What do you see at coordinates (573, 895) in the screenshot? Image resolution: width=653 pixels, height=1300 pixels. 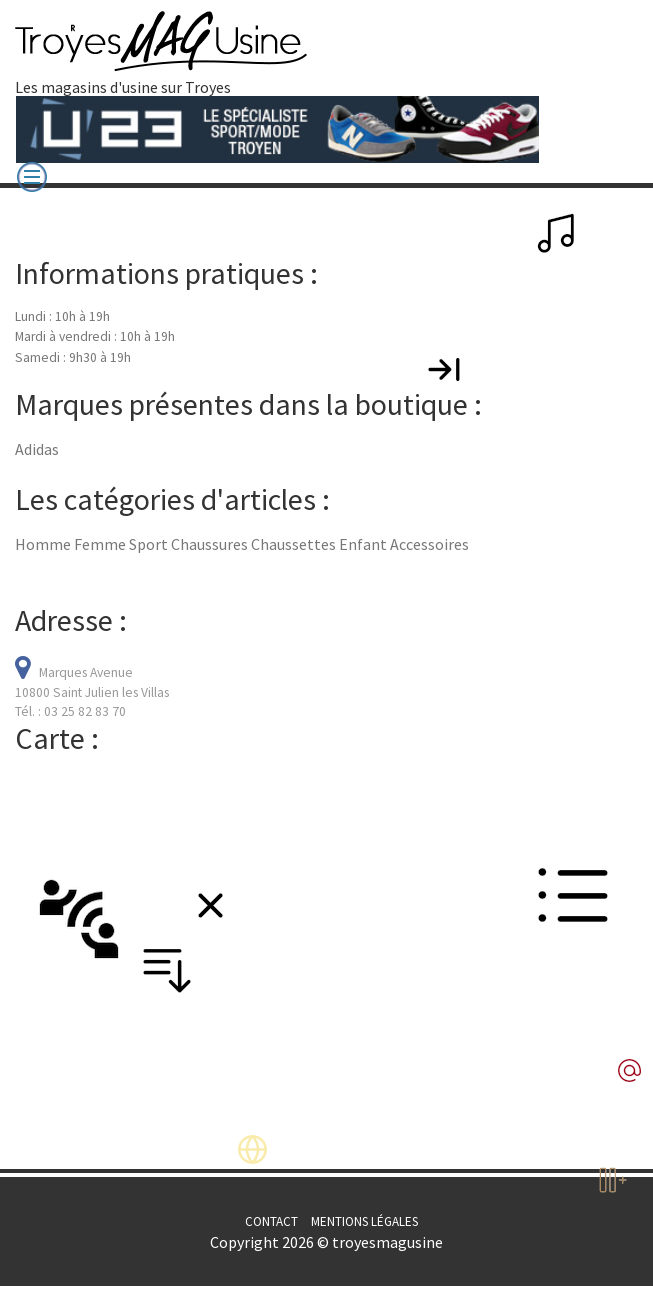 I see `view items as a bulleted list` at bounding box center [573, 895].